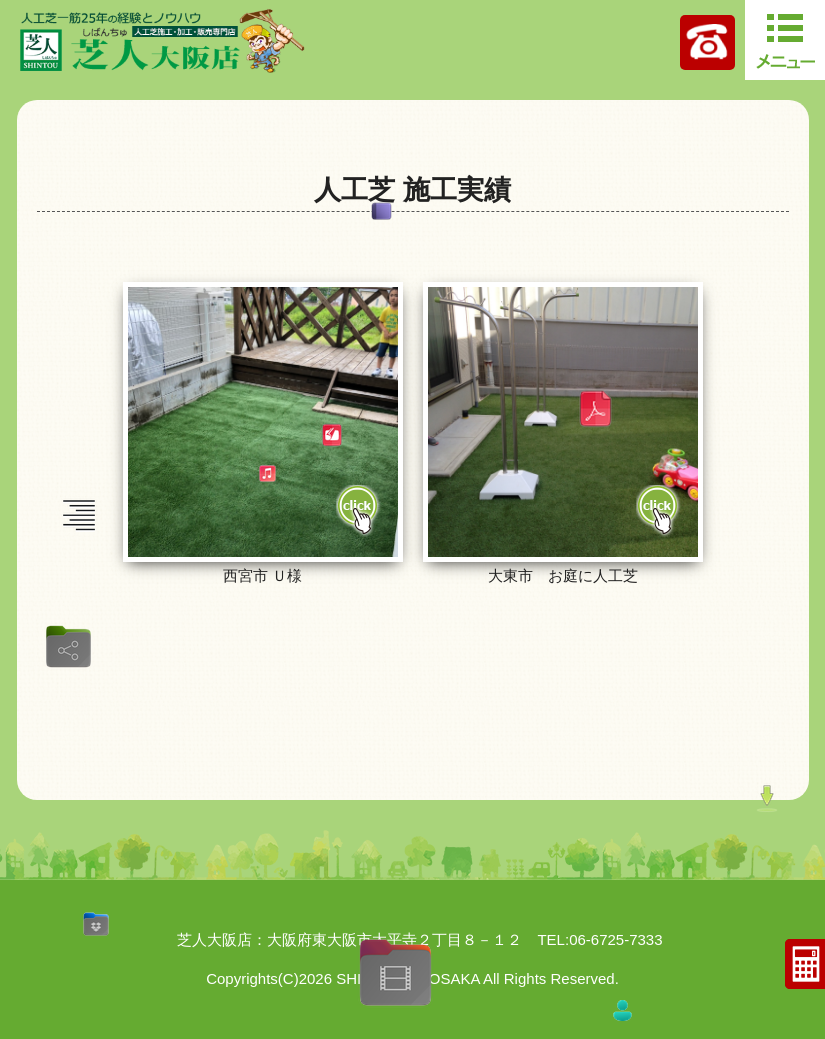 This screenshot has height=1039, width=825. What do you see at coordinates (381, 210) in the screenshot?
I see `access desktop folder` at bounding box center [381, 210].